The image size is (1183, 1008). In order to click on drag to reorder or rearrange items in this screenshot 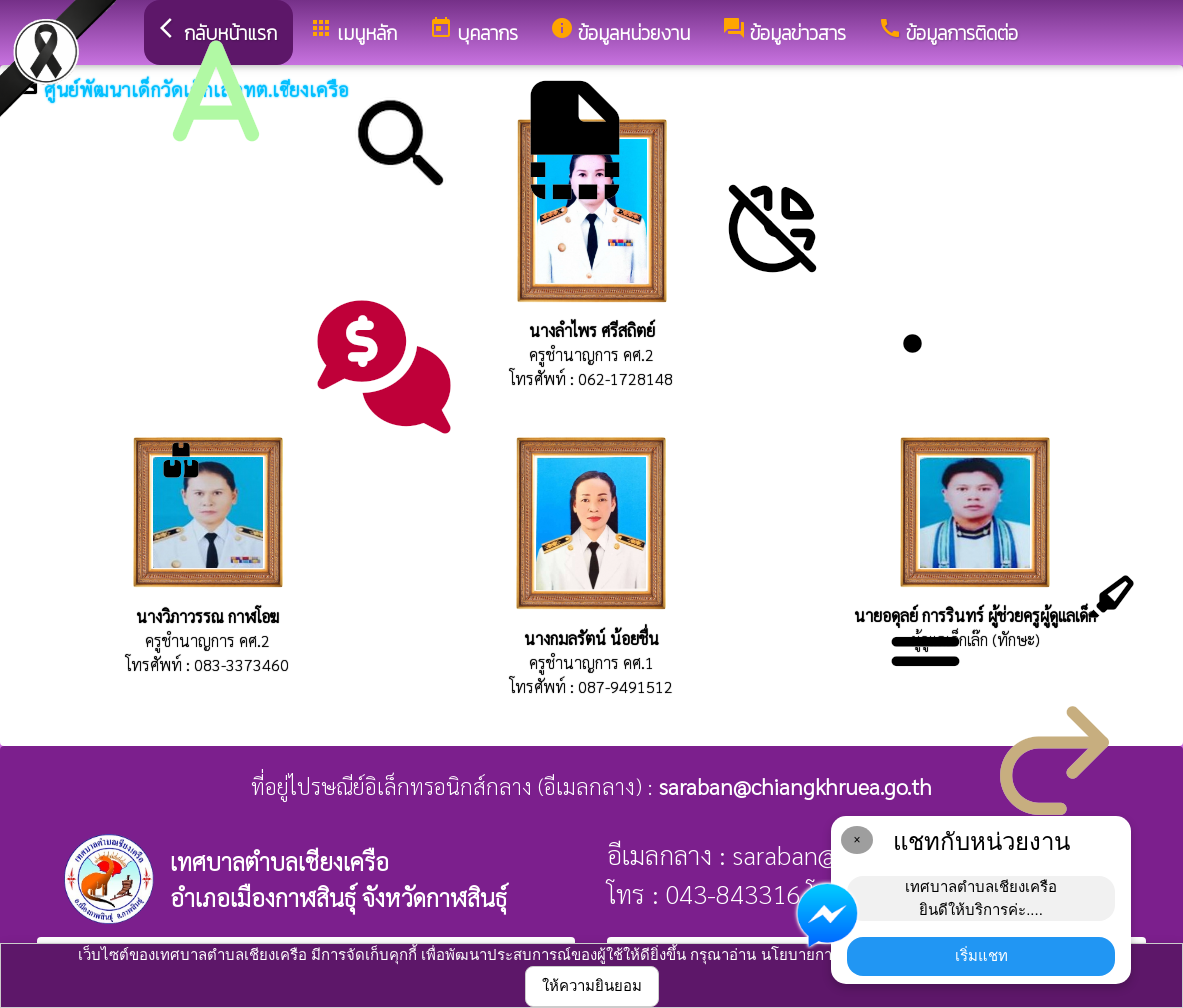, I will do `click(925, 651)`.